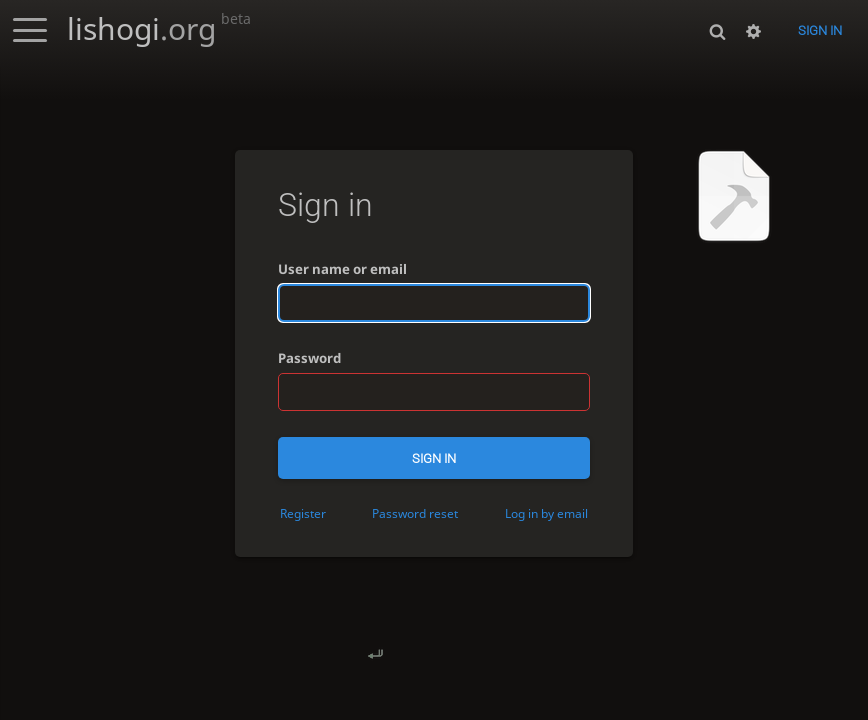 This screenshot has width=868, height=720. Describe the element at coordinates (375, 653) in the screenshot. I see `reply to all recipients of an email` at that location.